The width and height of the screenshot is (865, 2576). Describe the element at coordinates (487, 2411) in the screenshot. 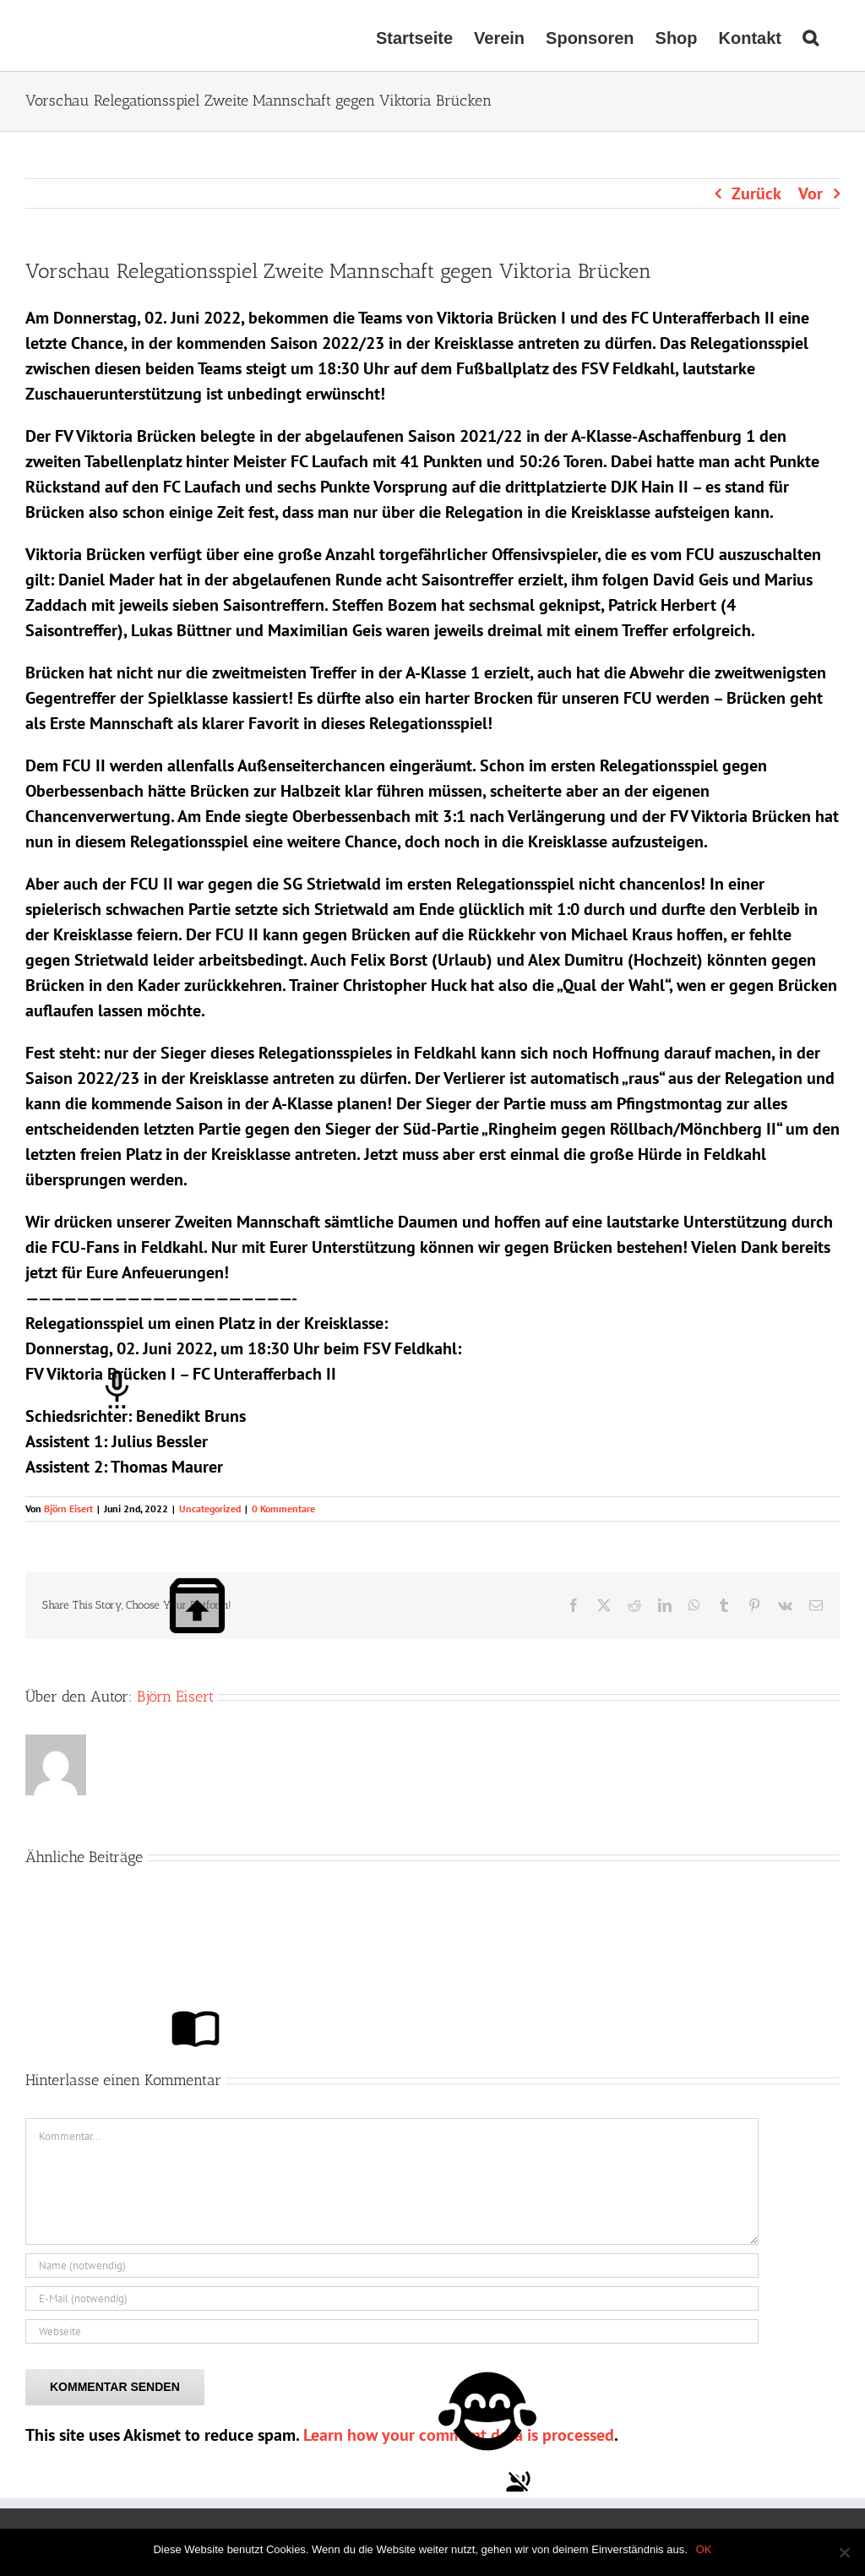

I see `react with laughing emoji` at that location.